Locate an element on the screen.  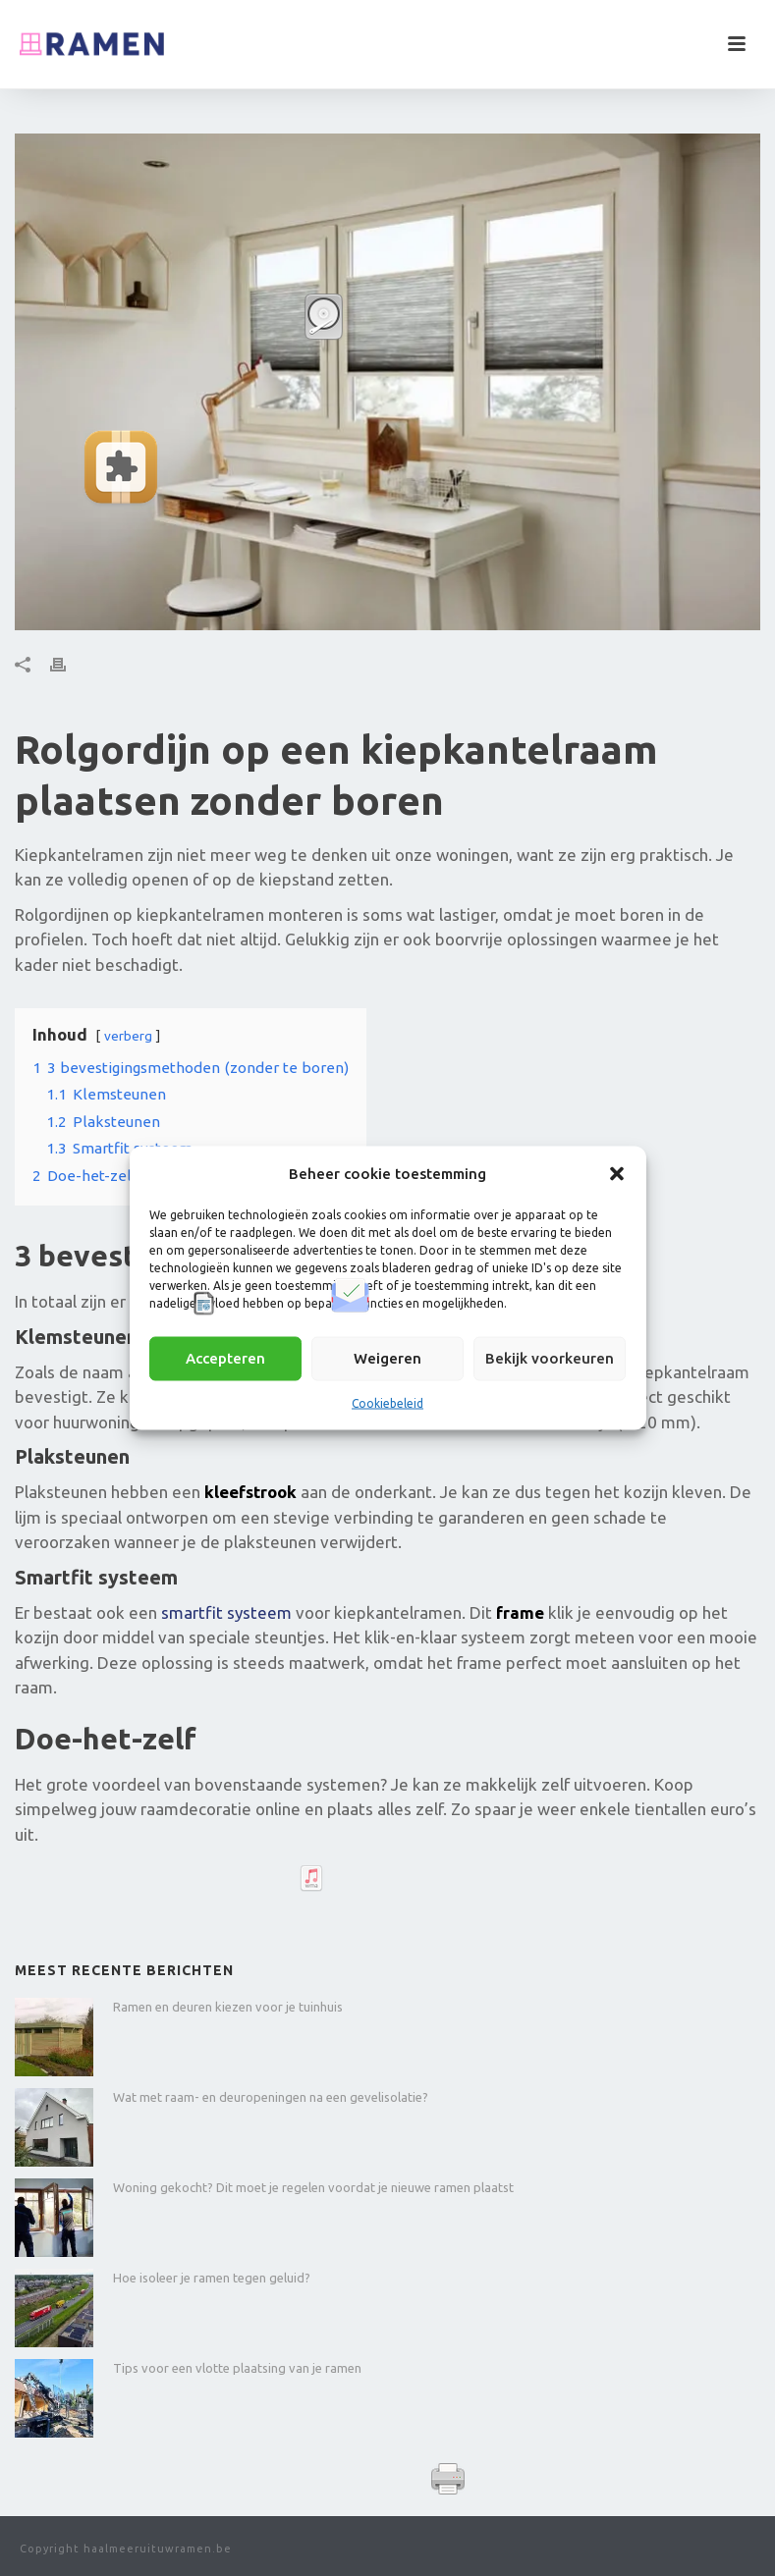
mark email as not junk or spam is located at coordinates (350, 1297).